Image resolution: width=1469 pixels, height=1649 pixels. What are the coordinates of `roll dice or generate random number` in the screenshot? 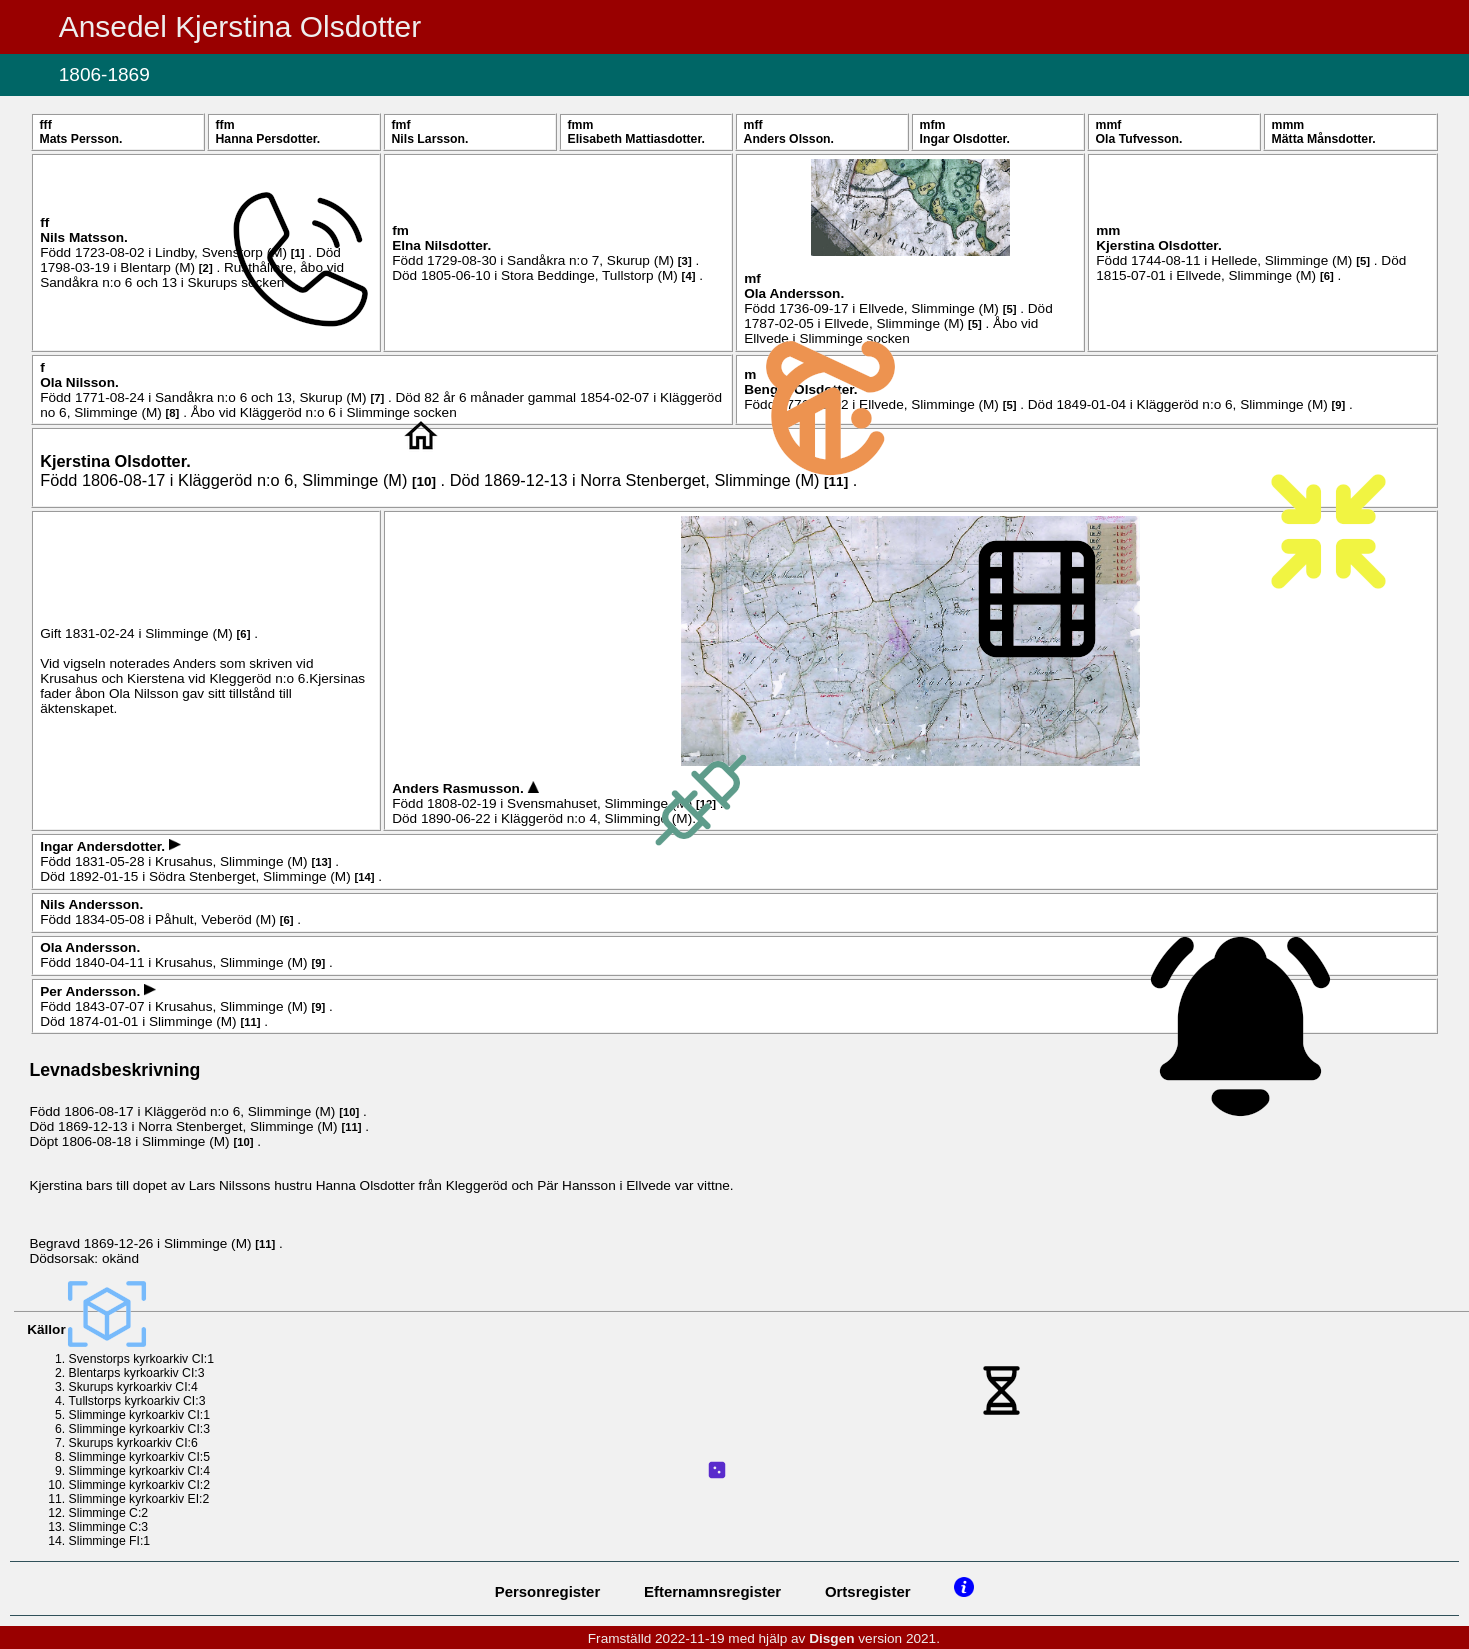 It's located at (717, 1470).